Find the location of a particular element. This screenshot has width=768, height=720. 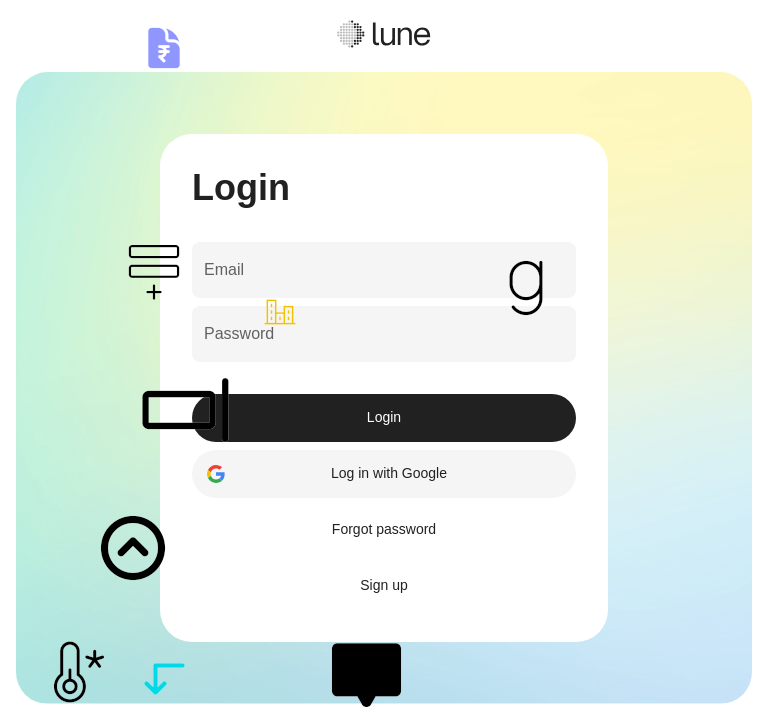

view city or urban locations is located at coordinates (280, 312).